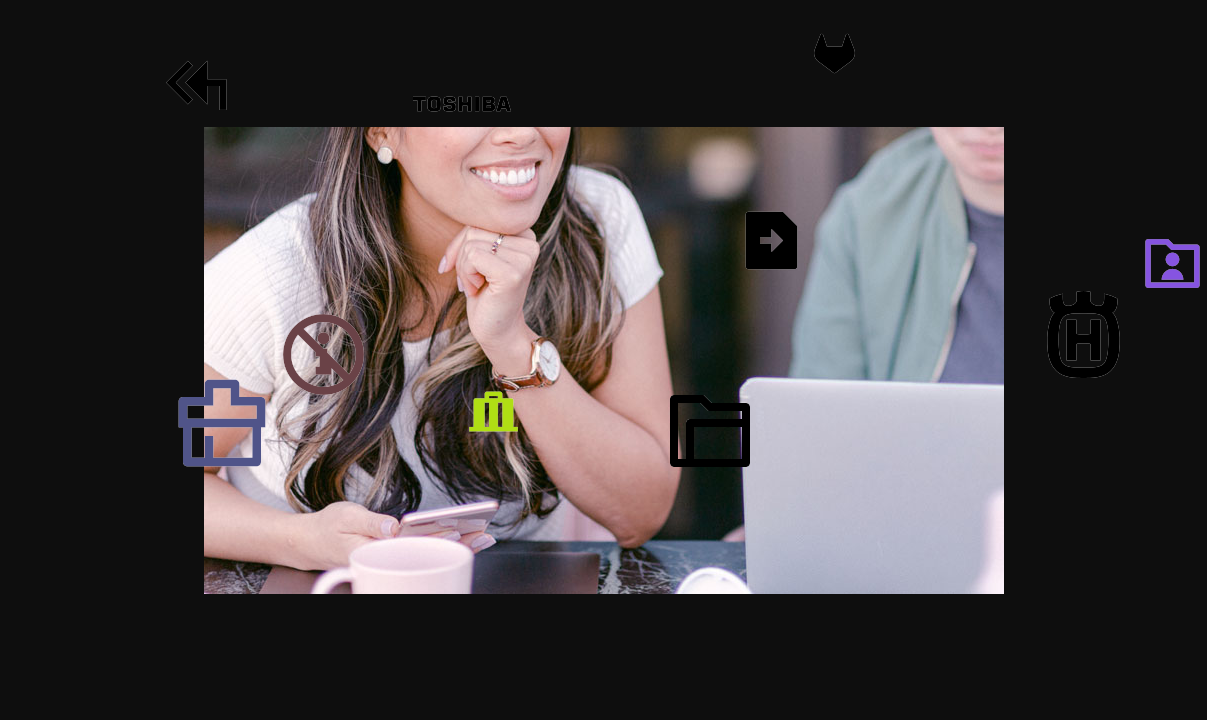  Describe the element at coordinates (1172, 263) in the screenshot. I see `access user profile documents` at that location.